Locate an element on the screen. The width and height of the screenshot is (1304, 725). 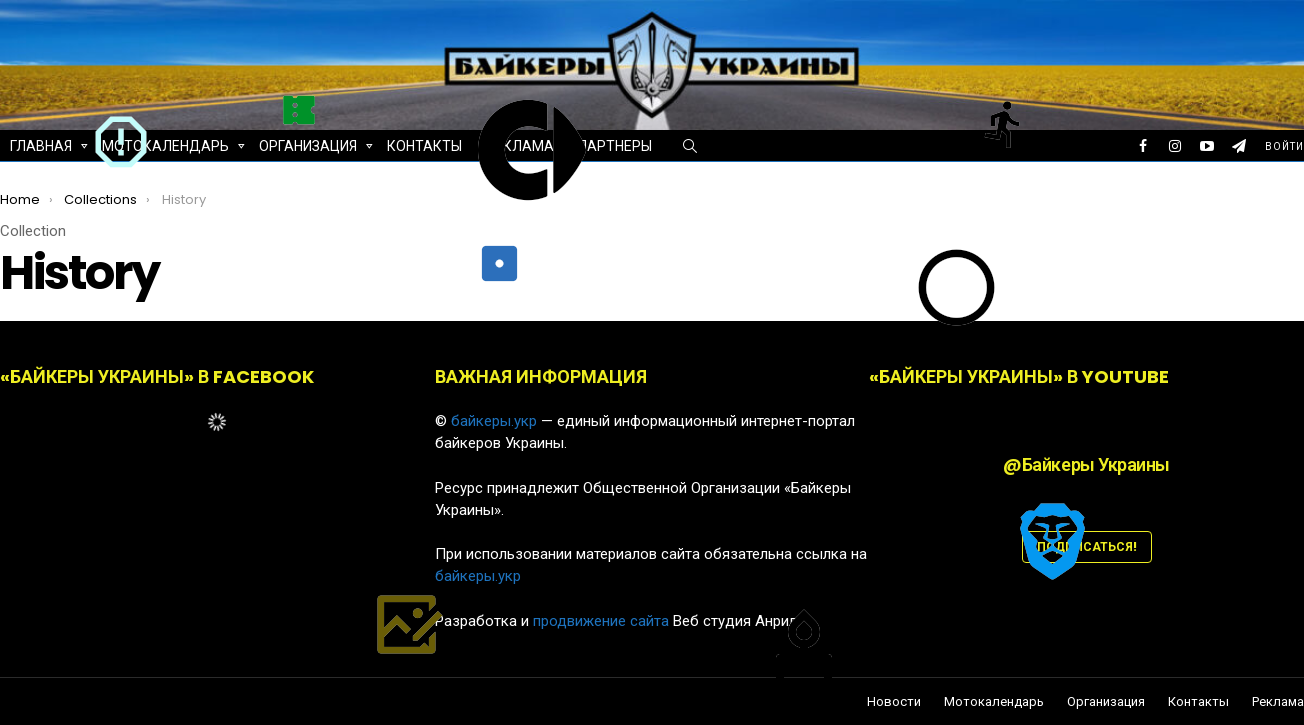
roll the dice or generate a random result is located at coordinates (499, 263).